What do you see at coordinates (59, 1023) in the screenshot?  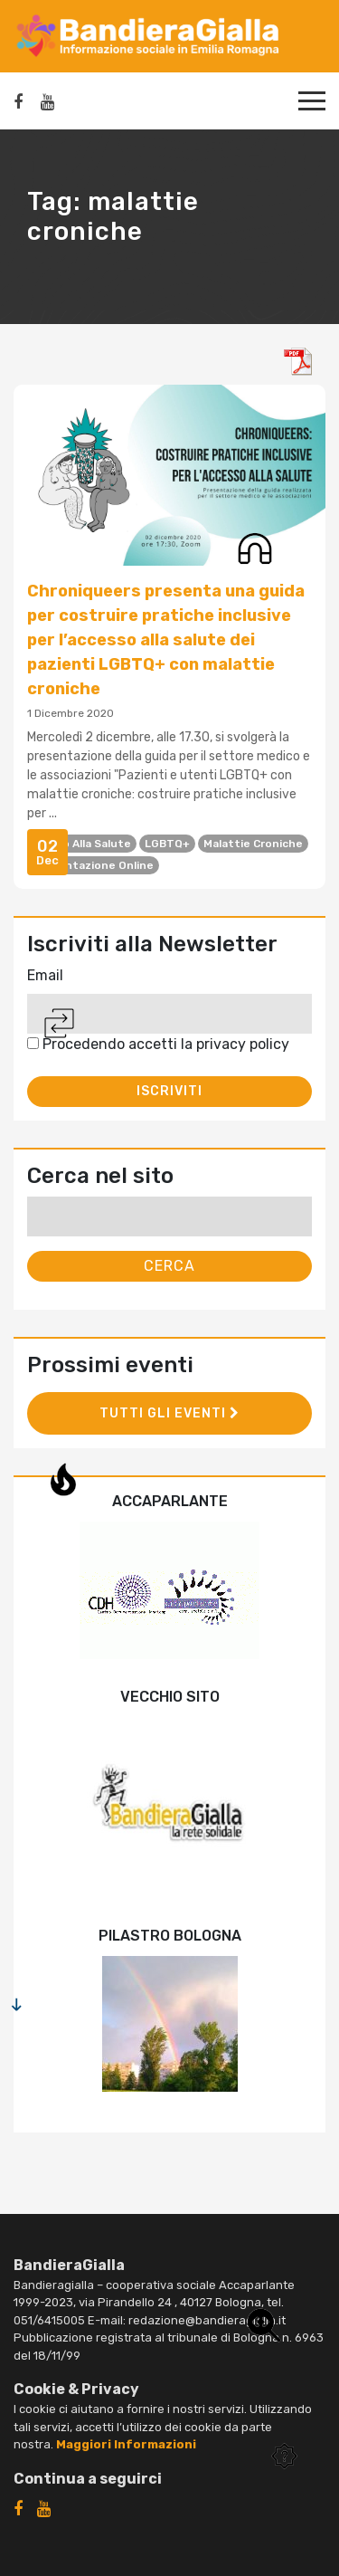 I see `swap or exchange items` at bounding box center [59, 1023].